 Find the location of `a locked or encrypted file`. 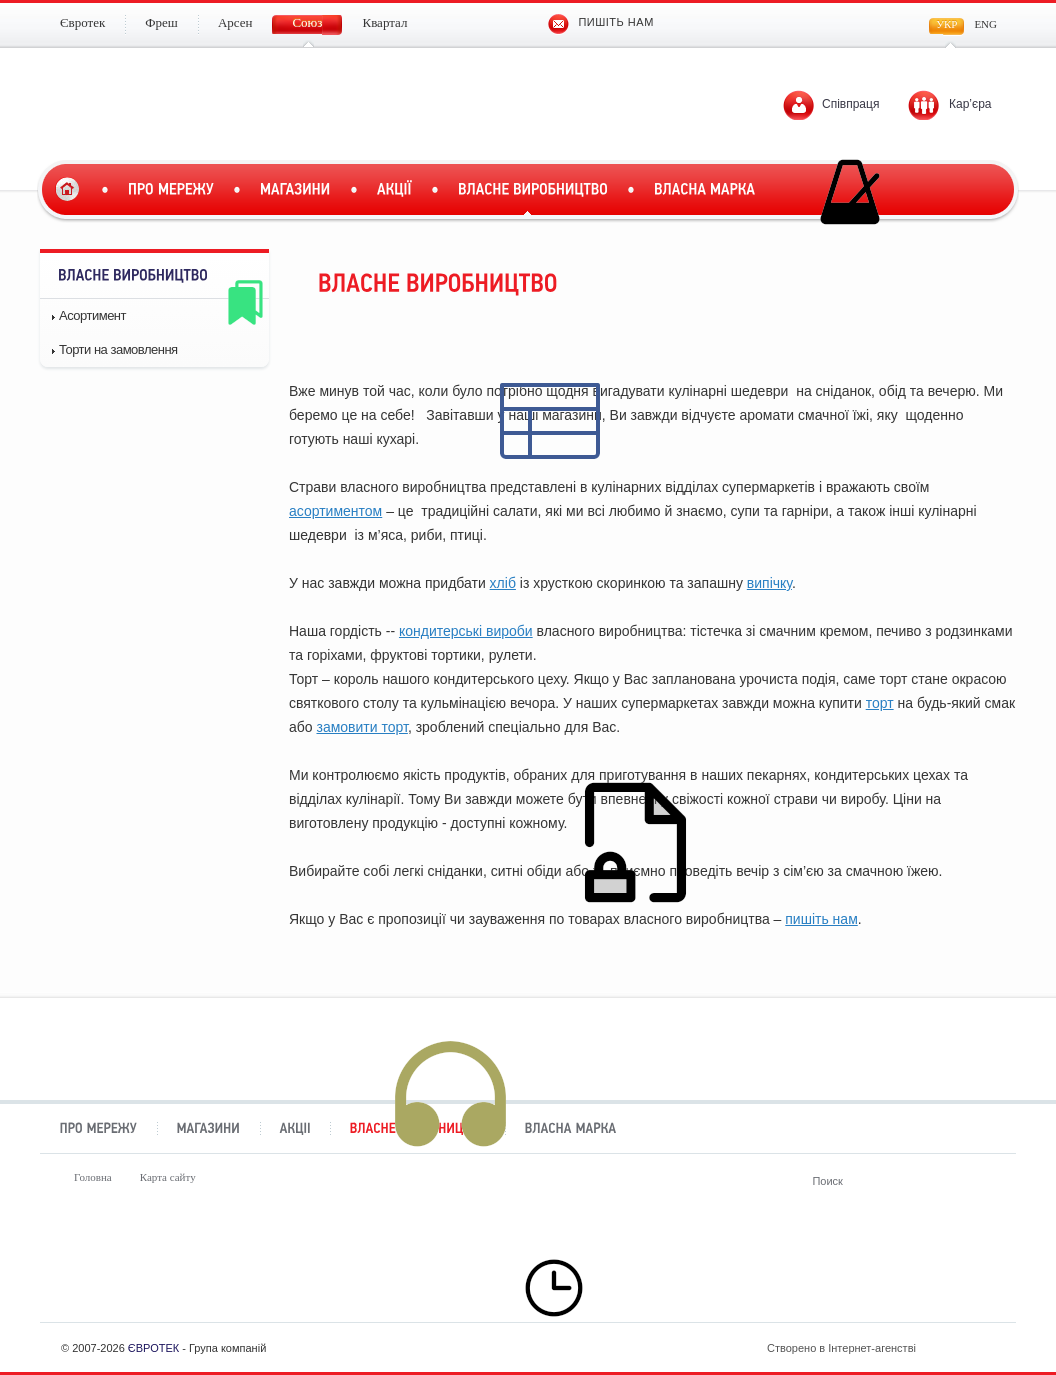

a locked or encrypted file is located at coordinates (635, 842).